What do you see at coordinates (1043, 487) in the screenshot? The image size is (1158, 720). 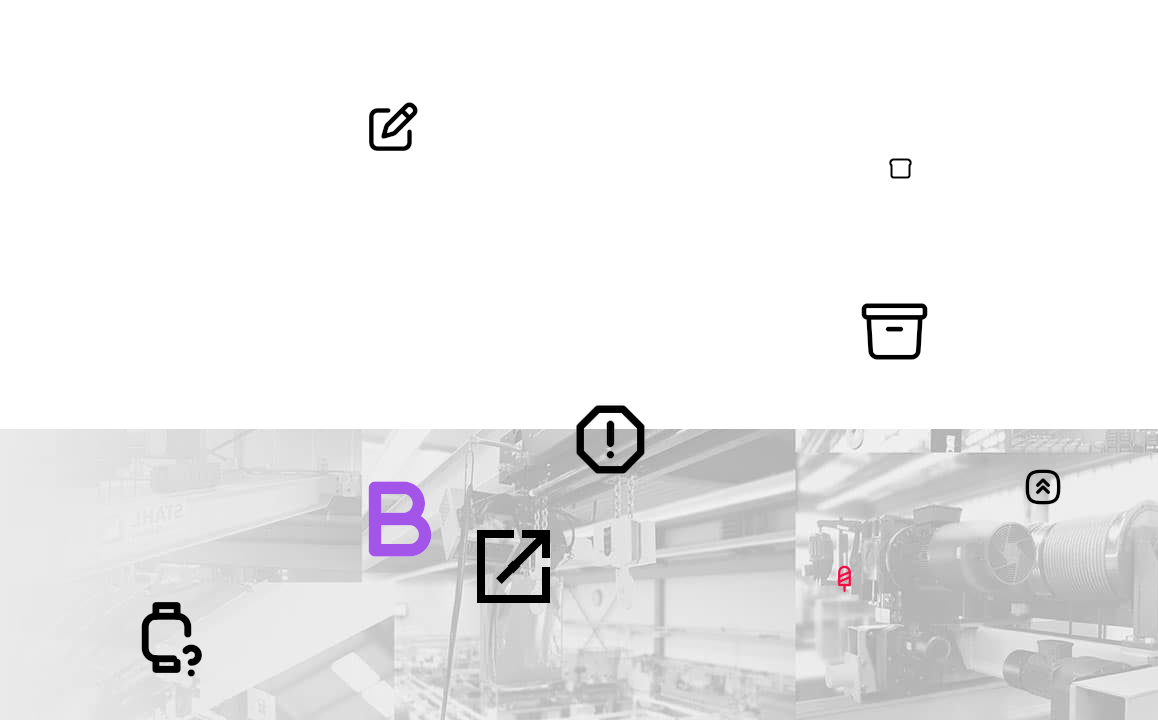 I see `scroll to top of page` at bounding box center [1043, 487].